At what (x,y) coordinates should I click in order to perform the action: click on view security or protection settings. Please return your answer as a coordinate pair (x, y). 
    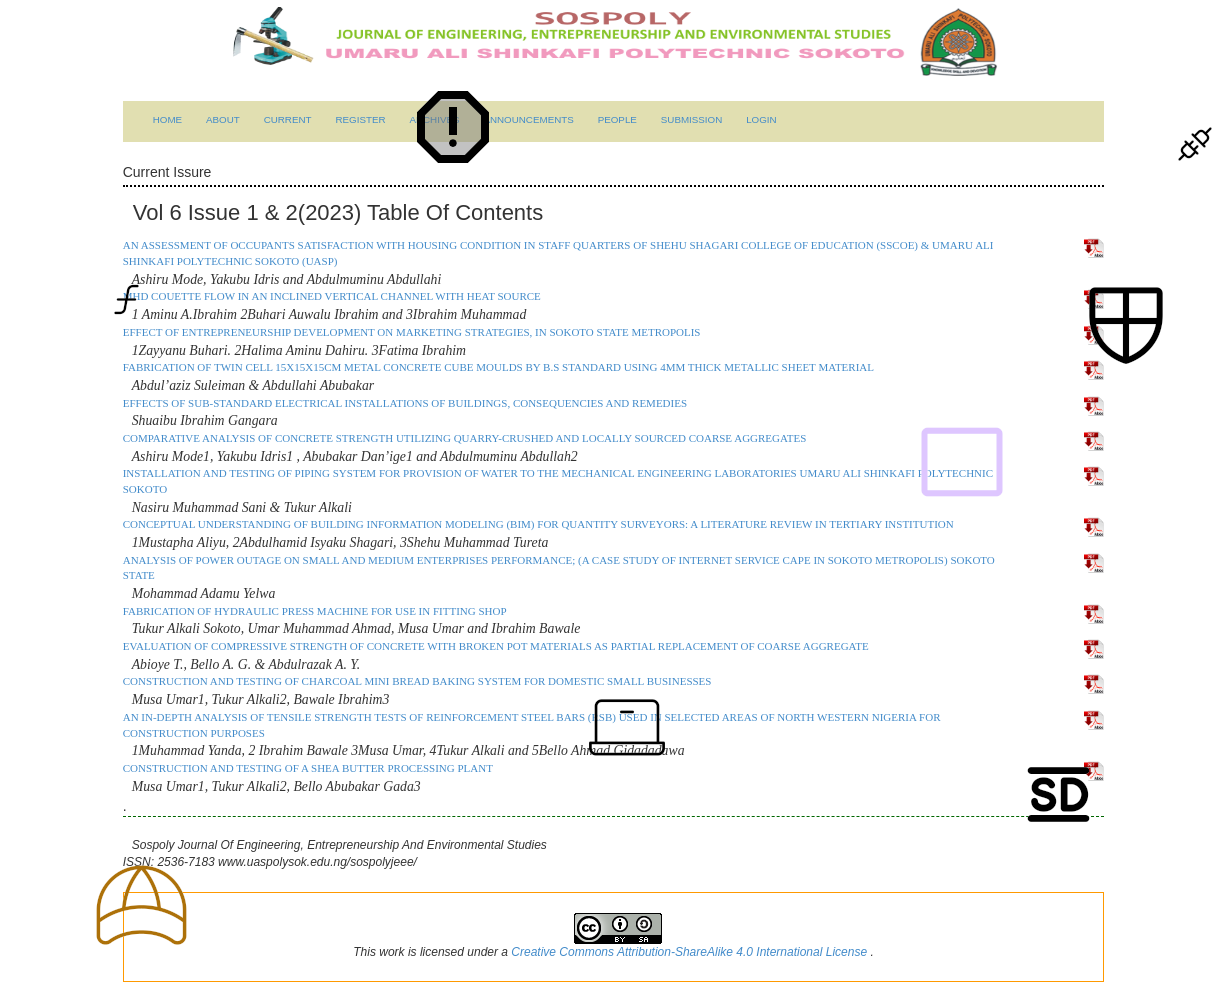
    Looking at the image, I should click on (1126, 321).